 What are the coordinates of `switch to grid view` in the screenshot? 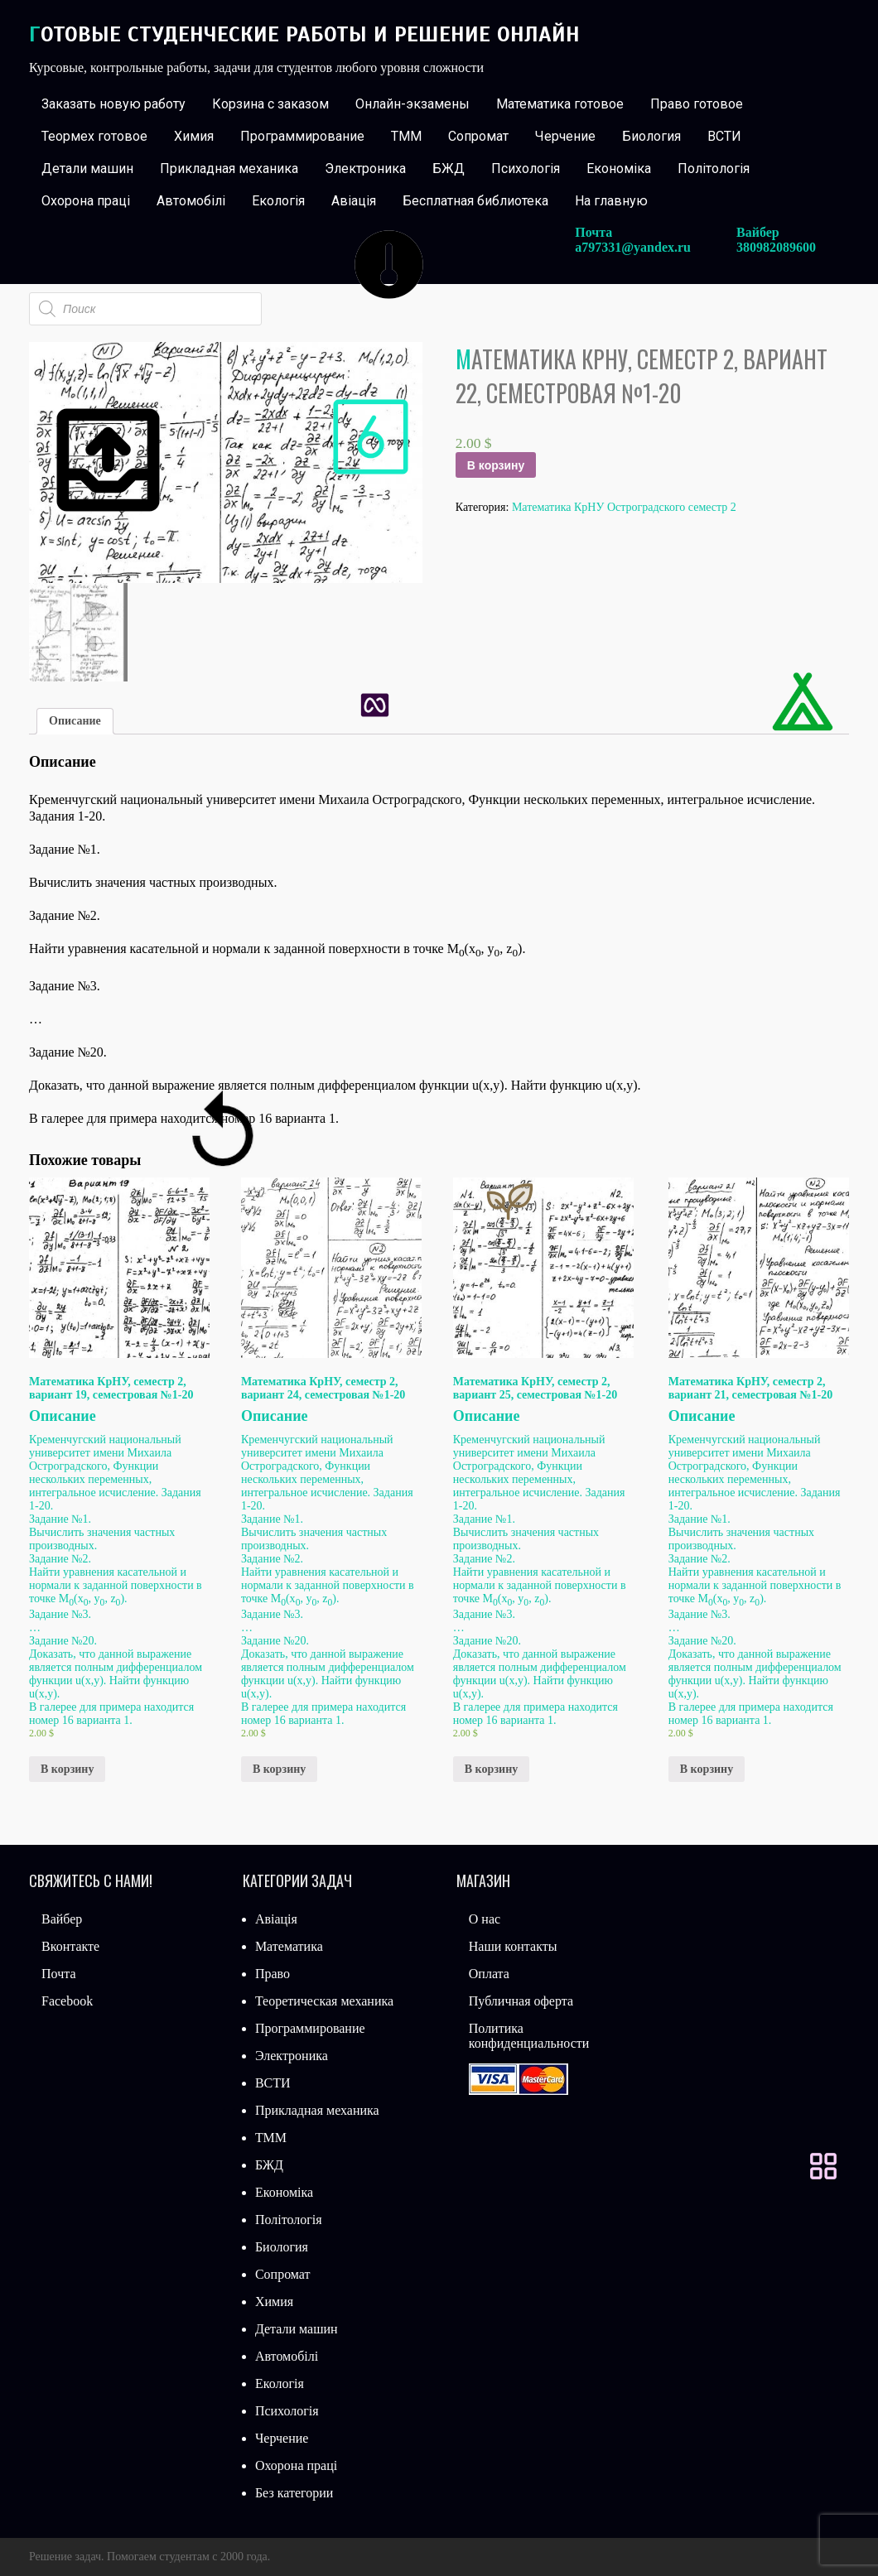 It's located at (823, 2166).